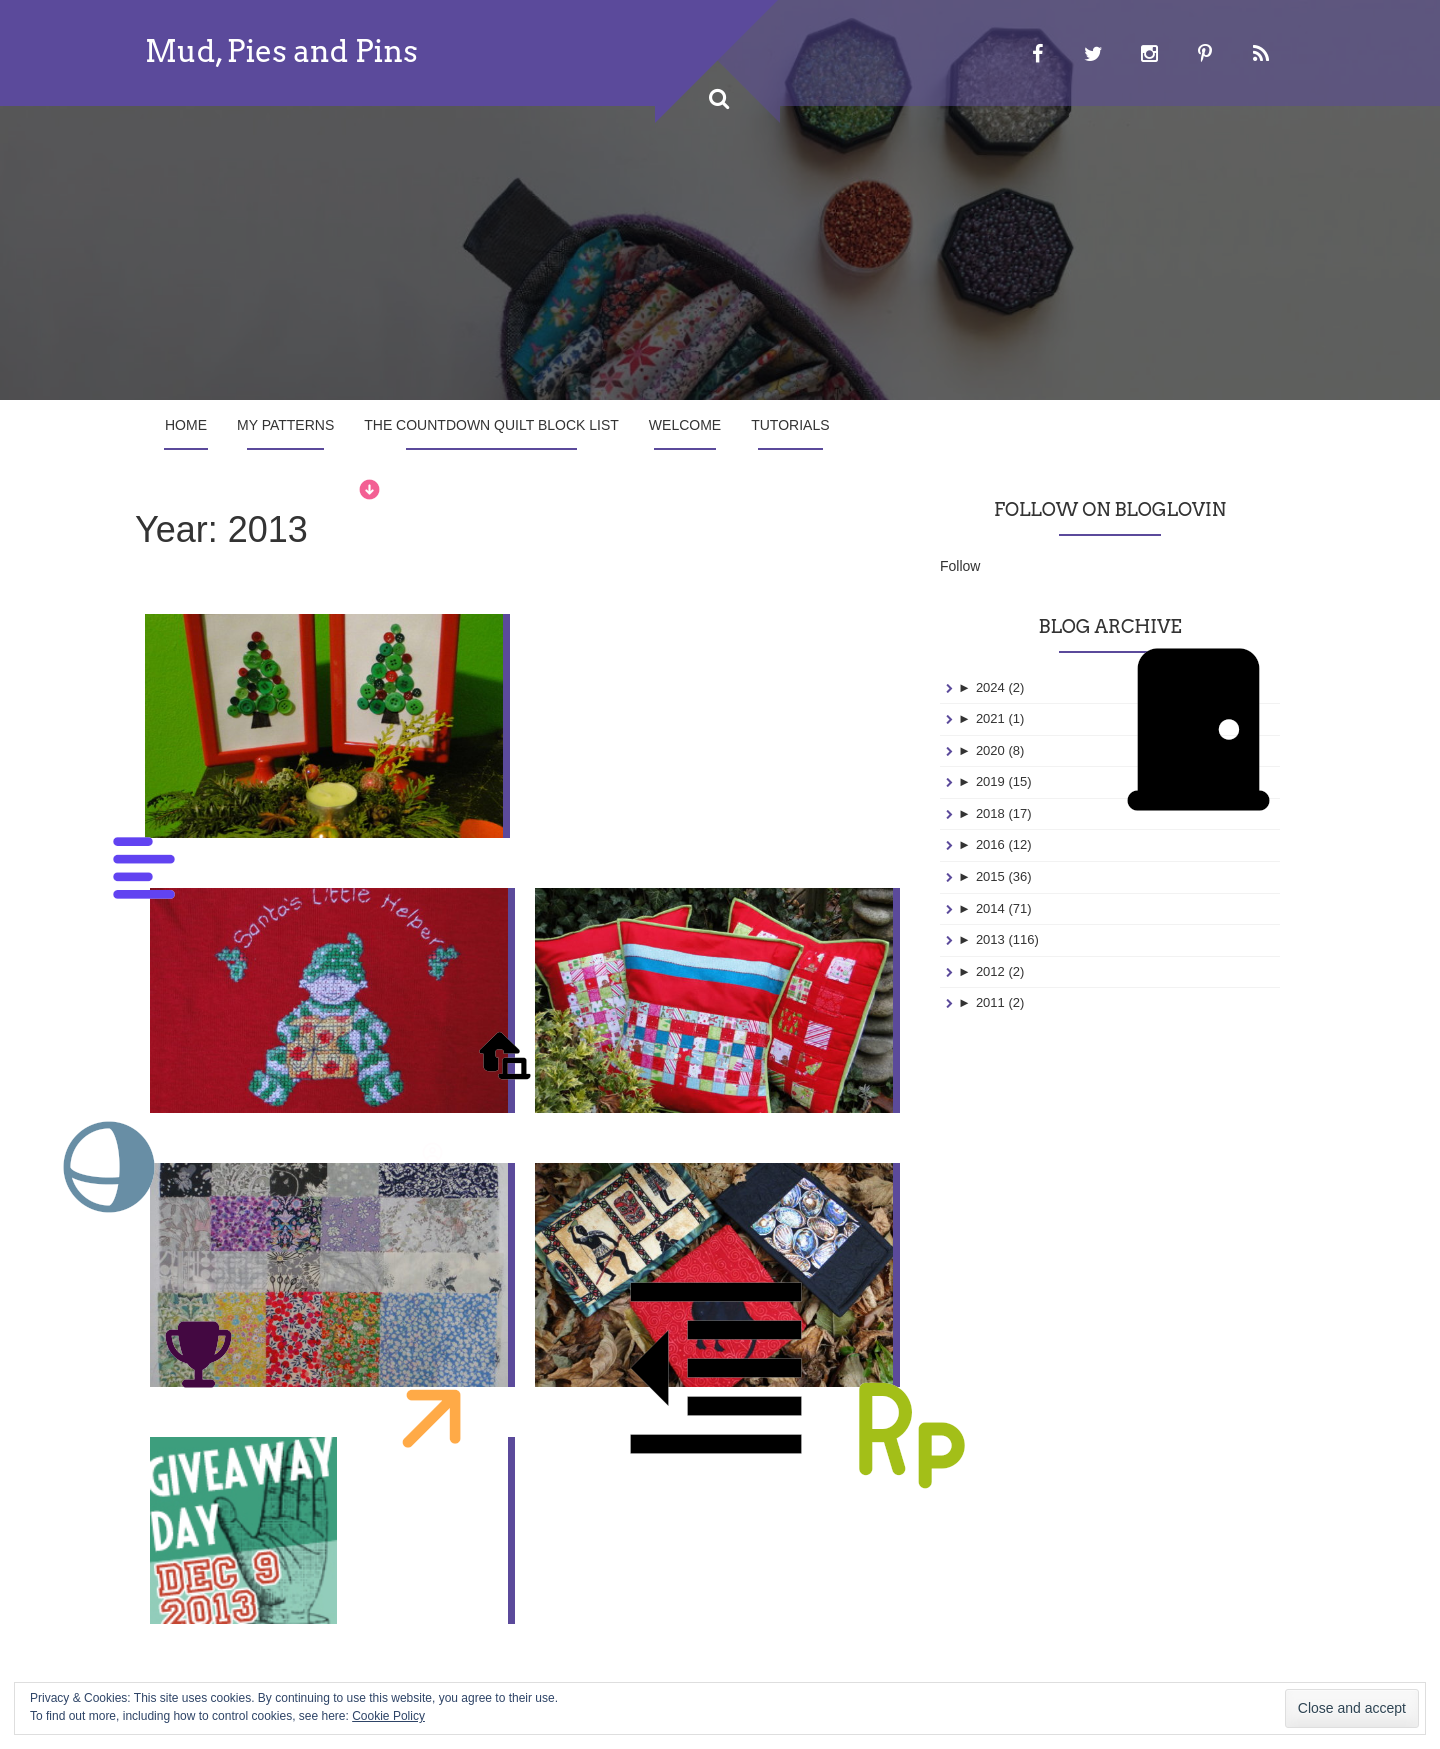 The image size is (1440, 1749). What do you see at coordinates (431, 1418) in the screenshot?
I see `open link in a new tab or window` at bounding box center [431, 1418].